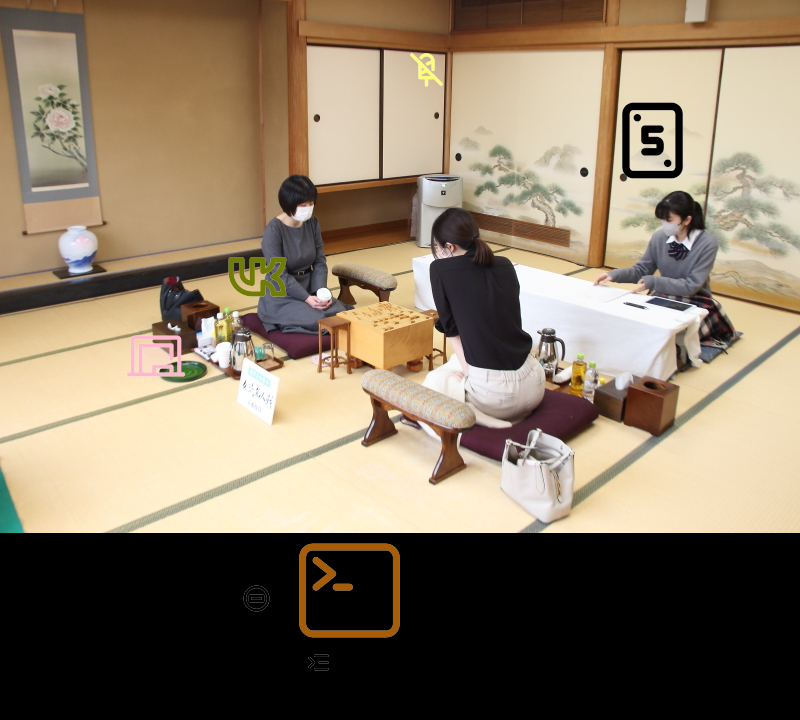 This screenshot has height=720, width=800. Describe the element at coordinates (318, 662) in the screenshot. I see `increase text indentation` at that location.